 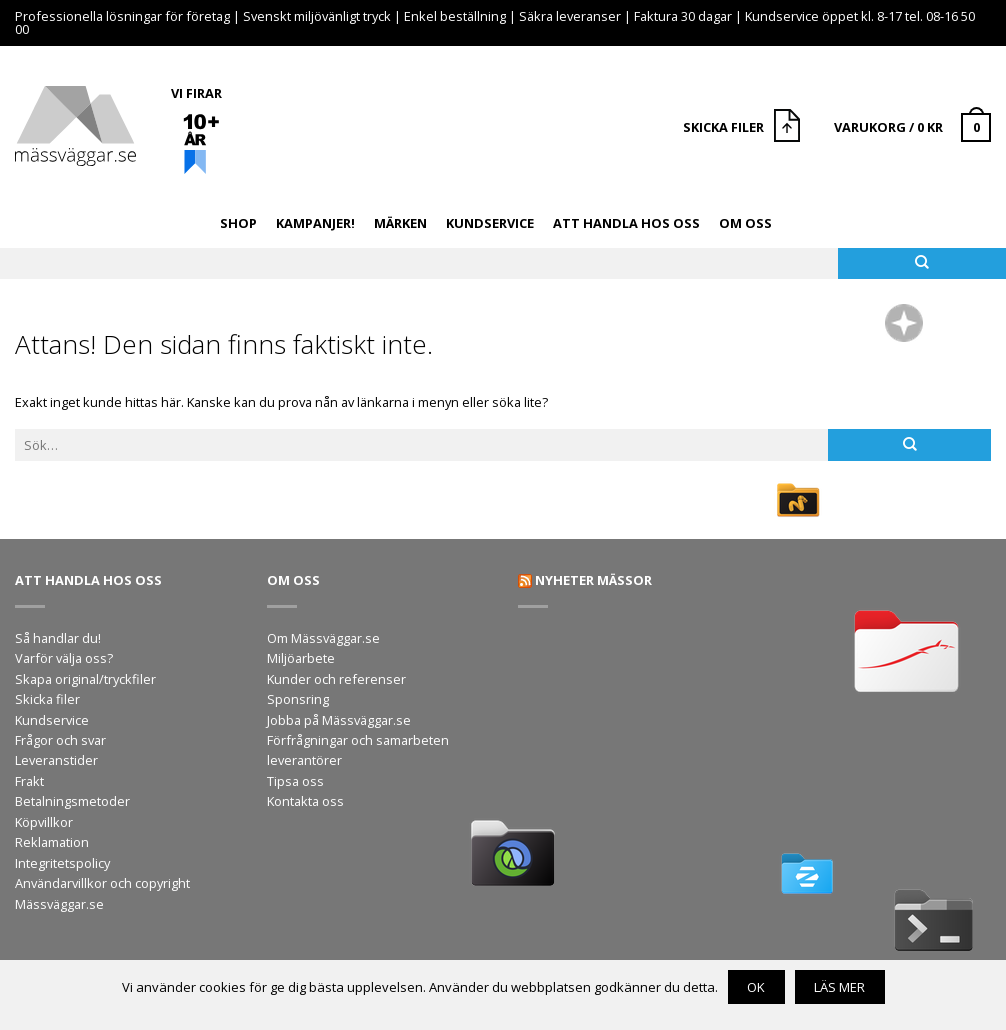 I want to click on open bitdefender security folder, so click(x=906, y=654).